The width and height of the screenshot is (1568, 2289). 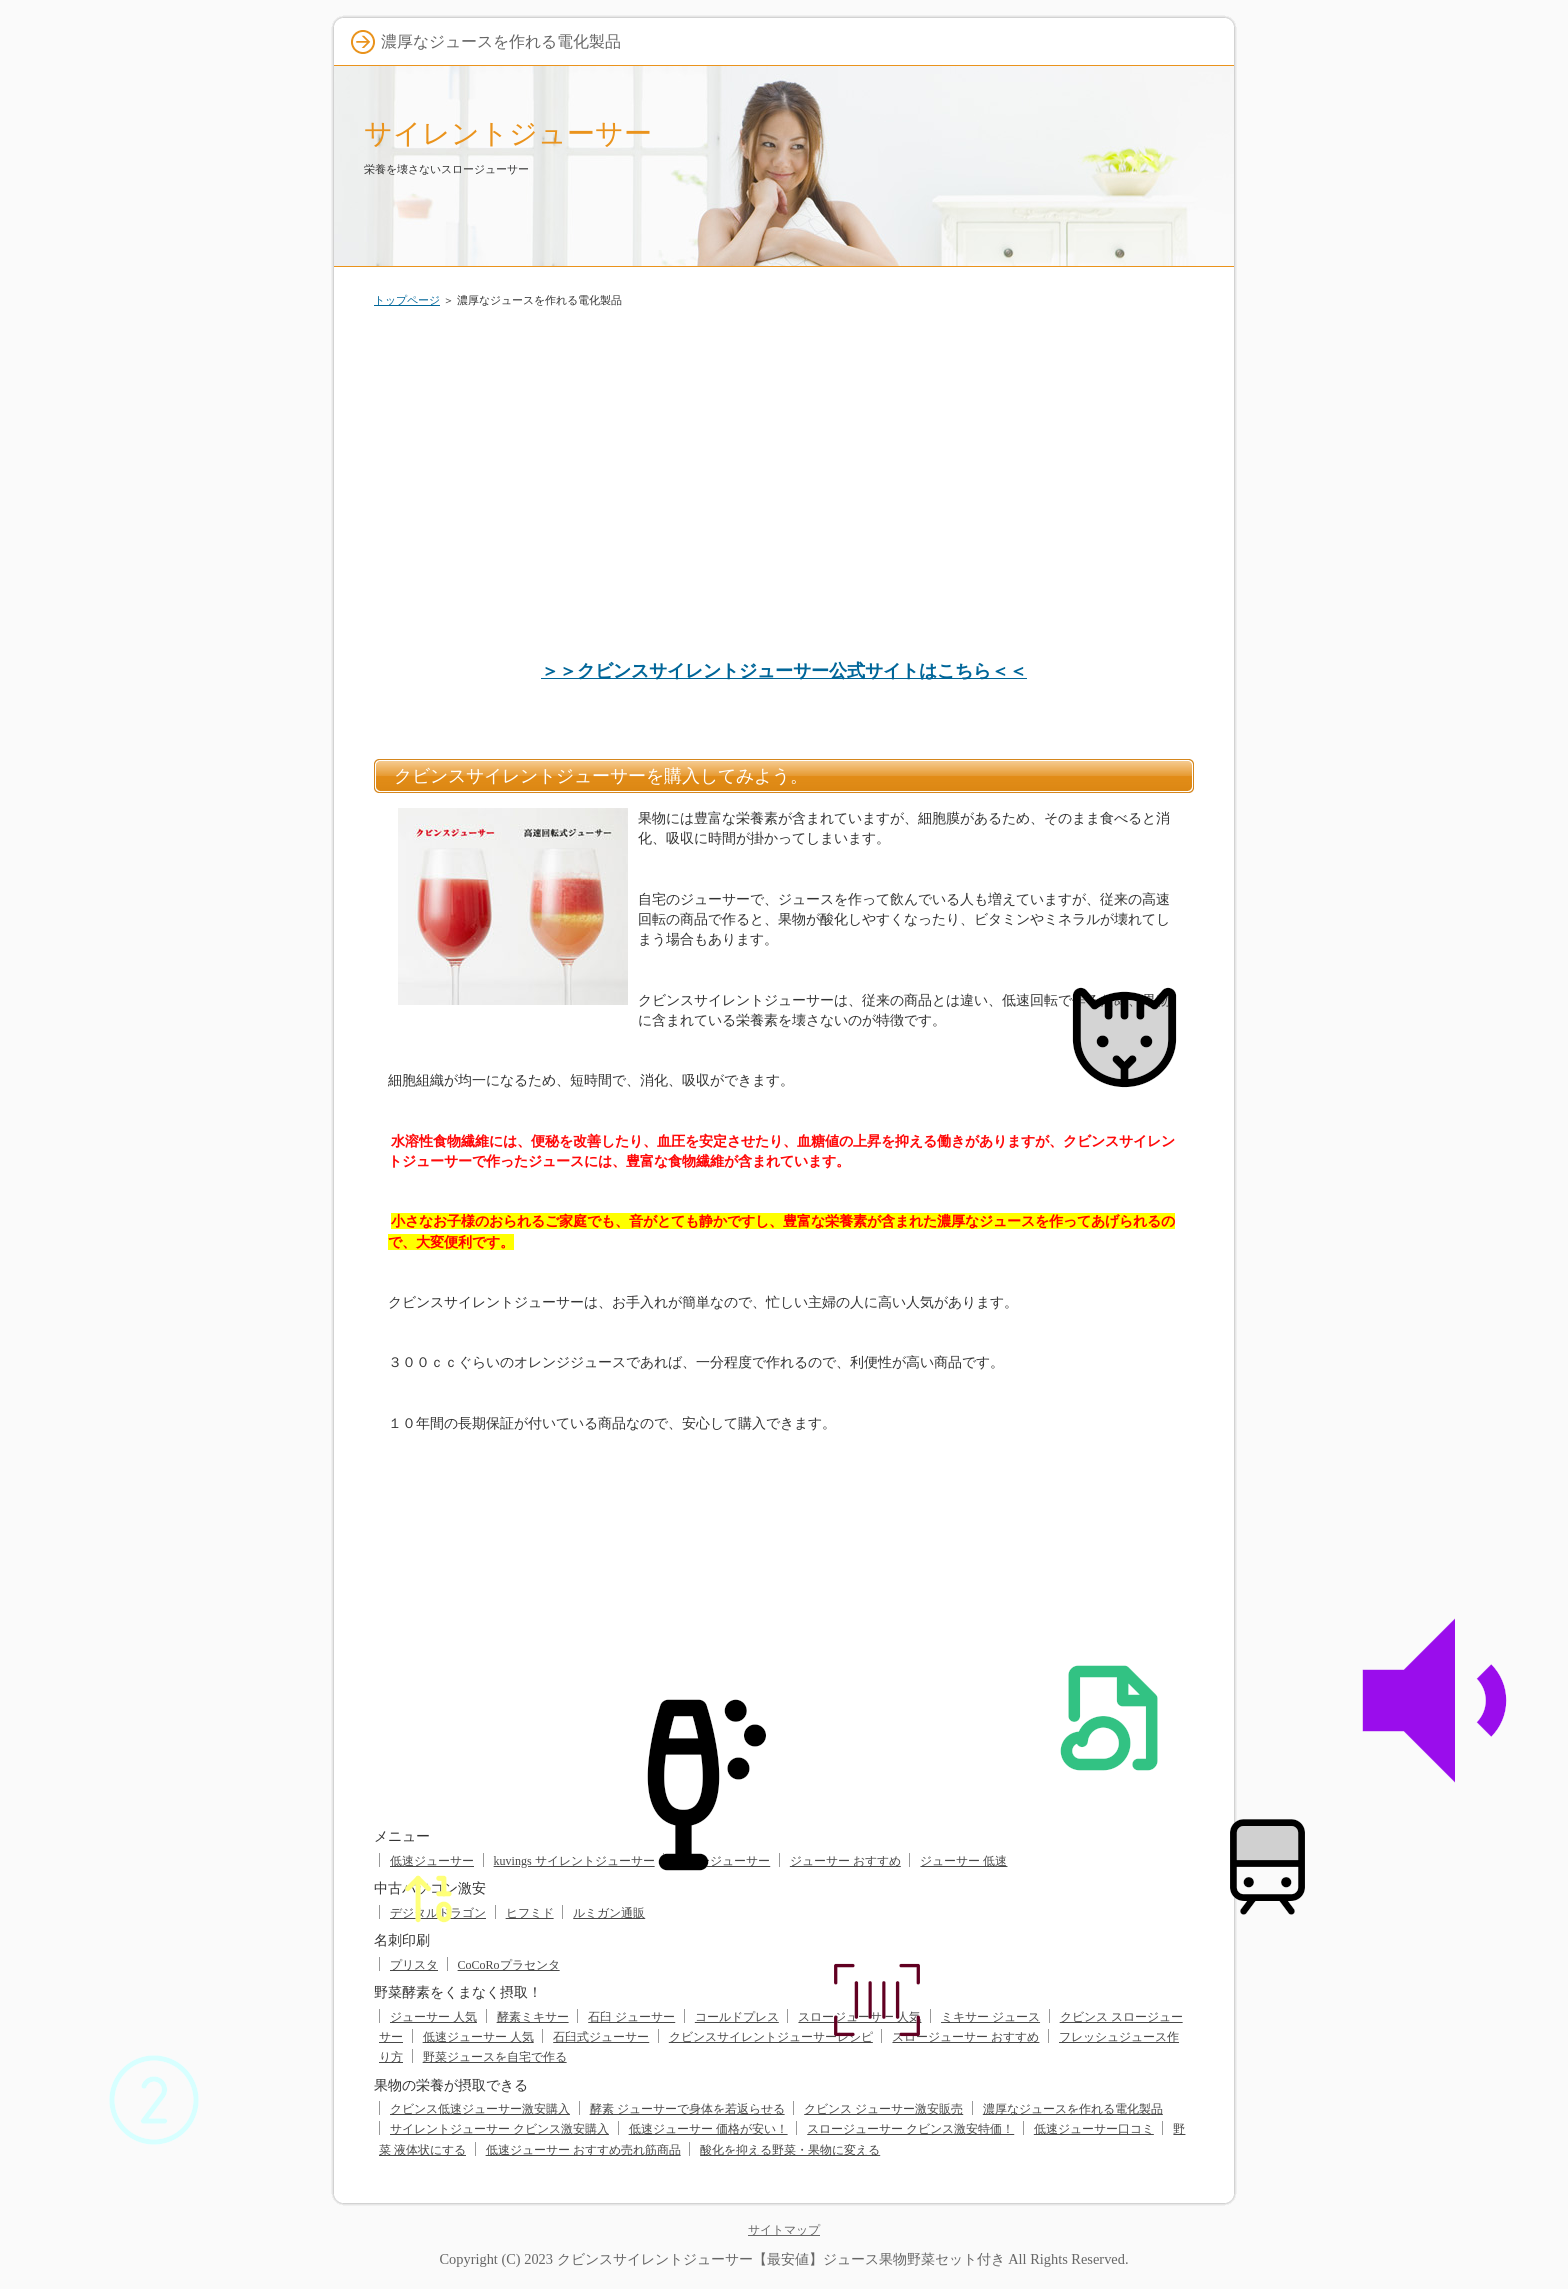 I want to click on indicates step two in a multi-step process, so click(x=154, y=2100).